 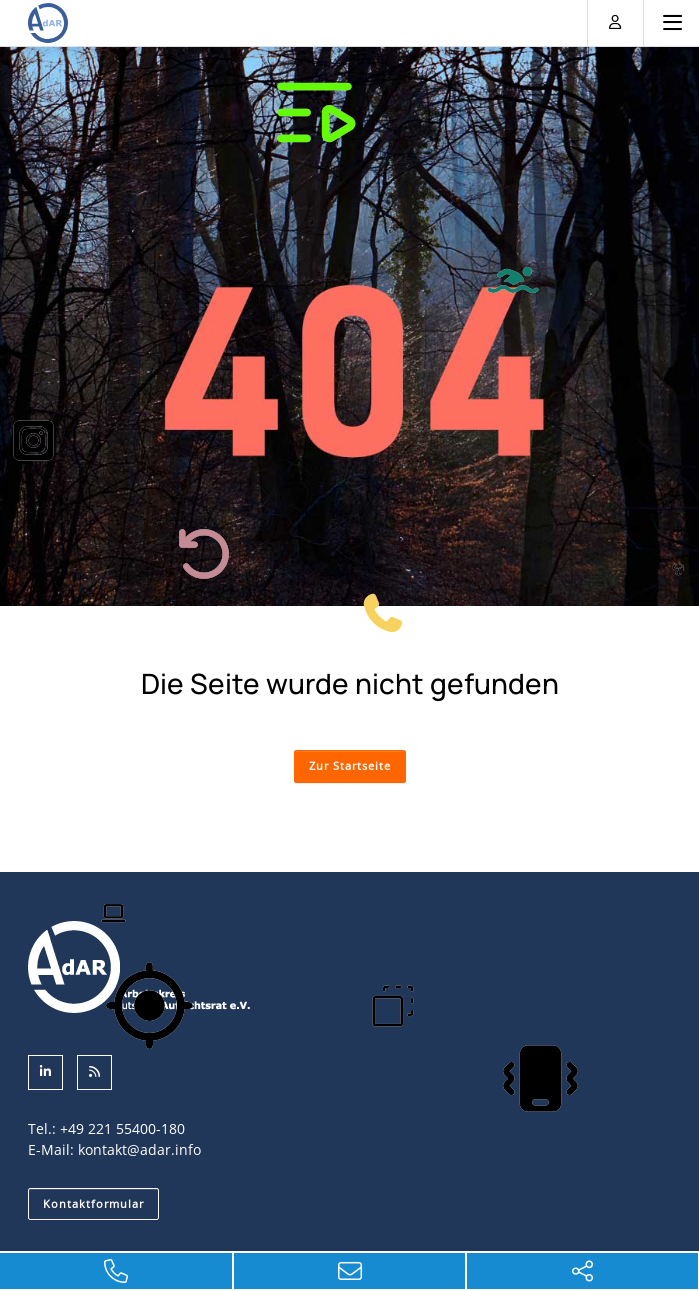 What do you see at coordinates (149, 1005) in the screenshot?
I see `center map on your current location` at bounding box center [149, 1005].